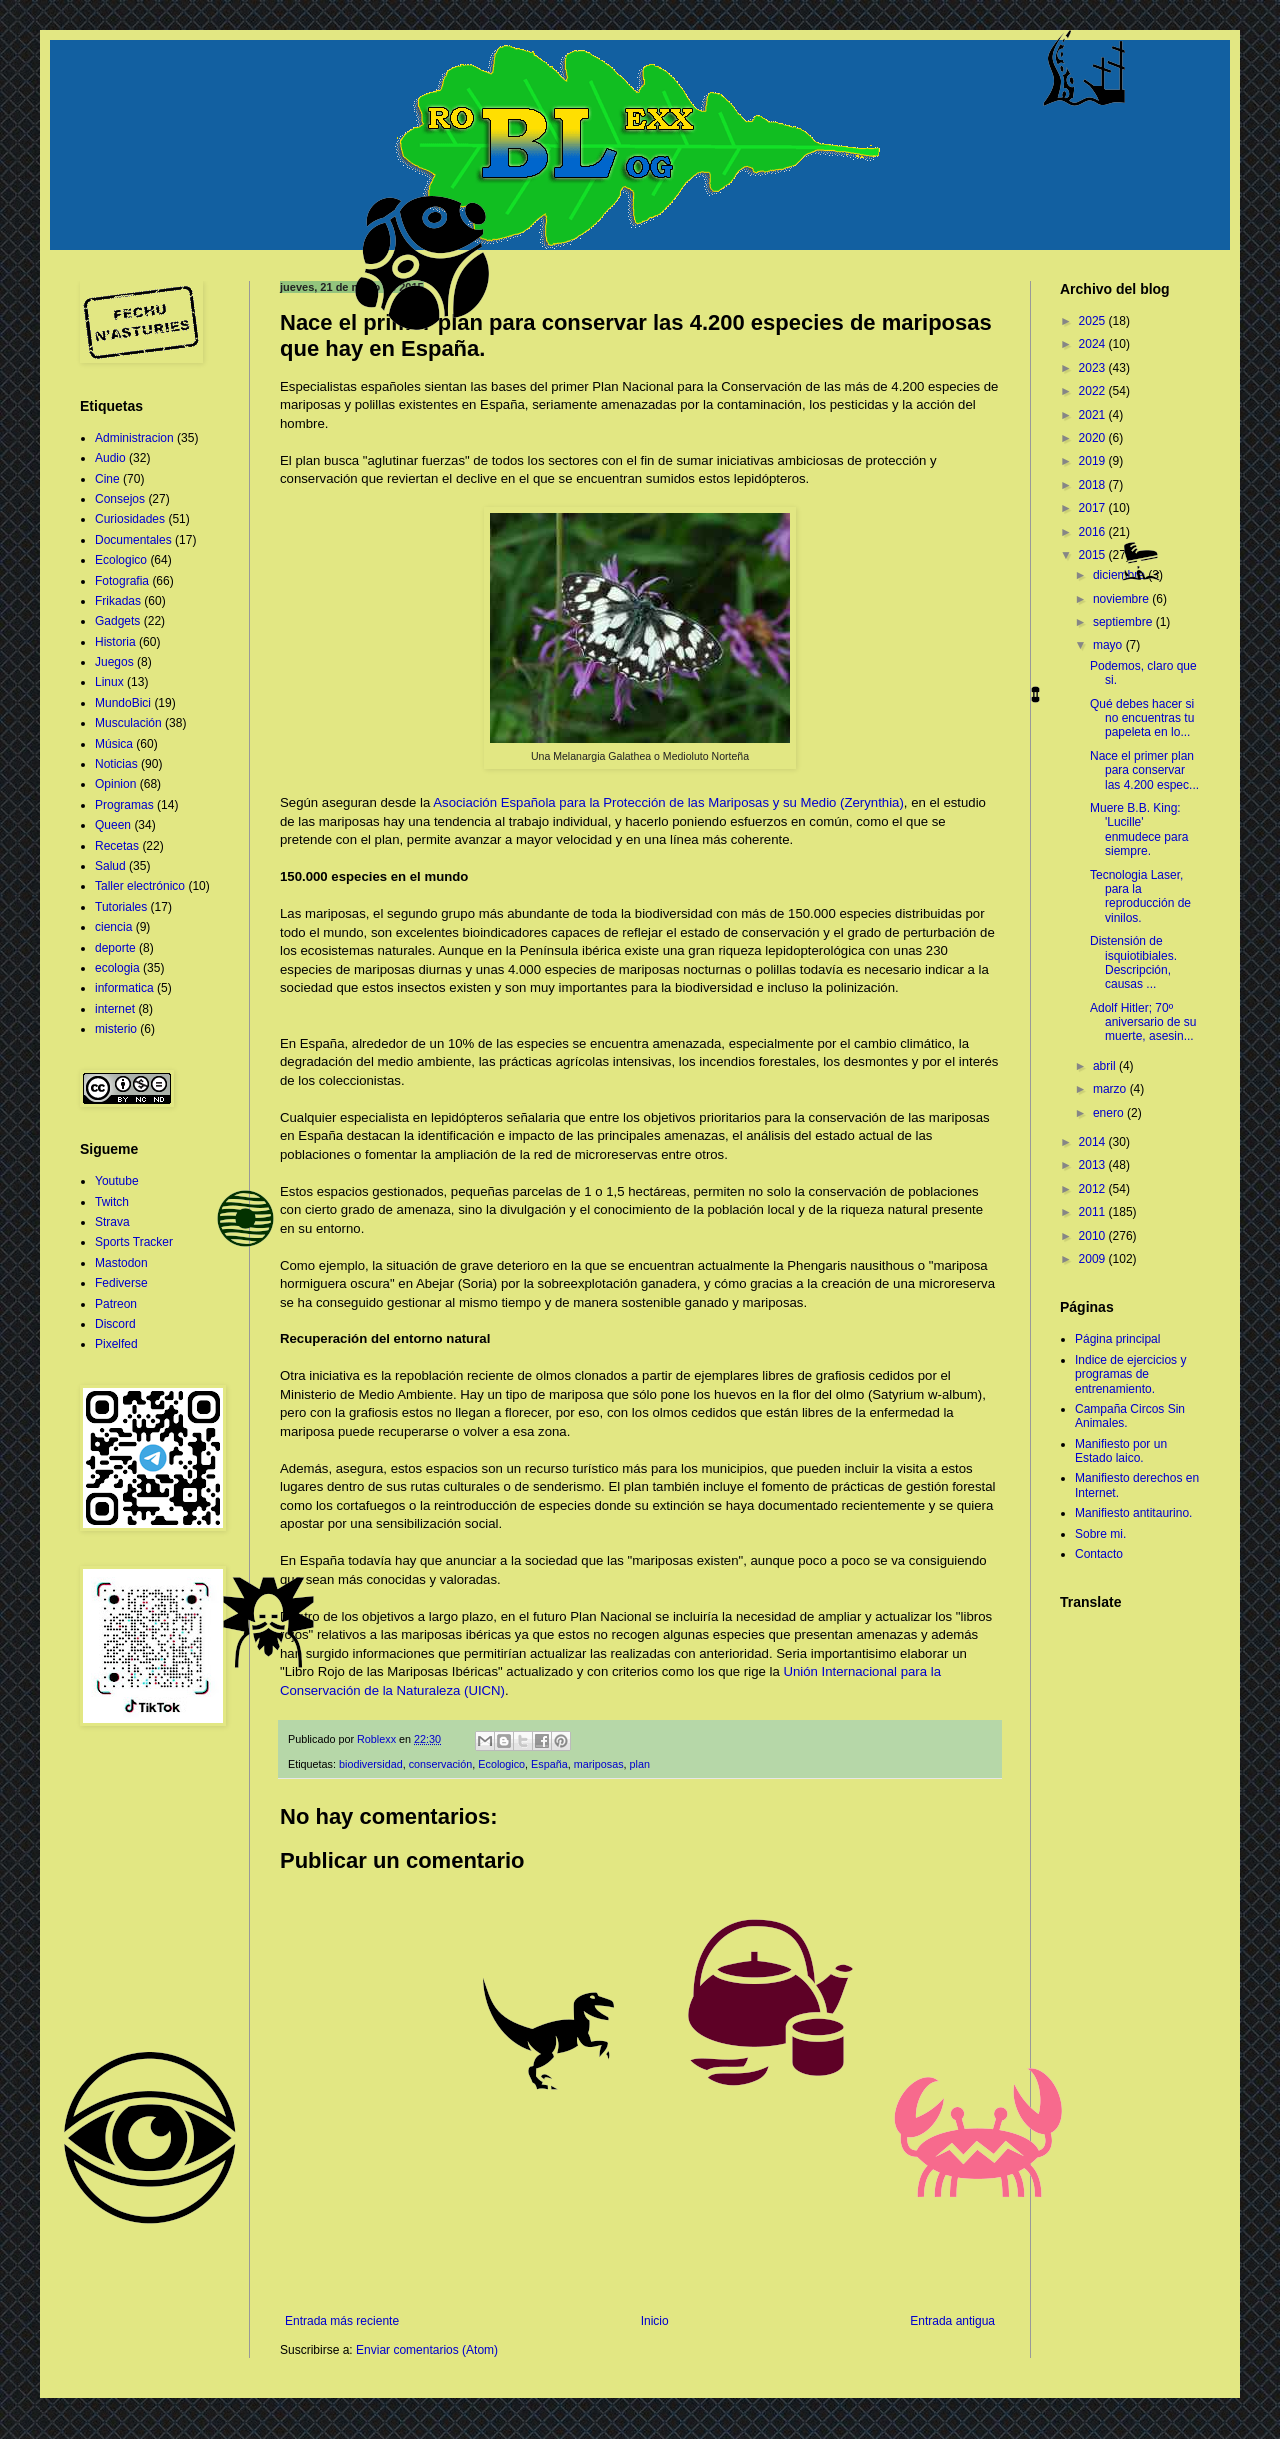 The width and height of the screenshot is (1280, 2439). Describe the element at coordinates (245, 1218) in the screenshot. I see `decorative game badge or achievement icon` at that location.